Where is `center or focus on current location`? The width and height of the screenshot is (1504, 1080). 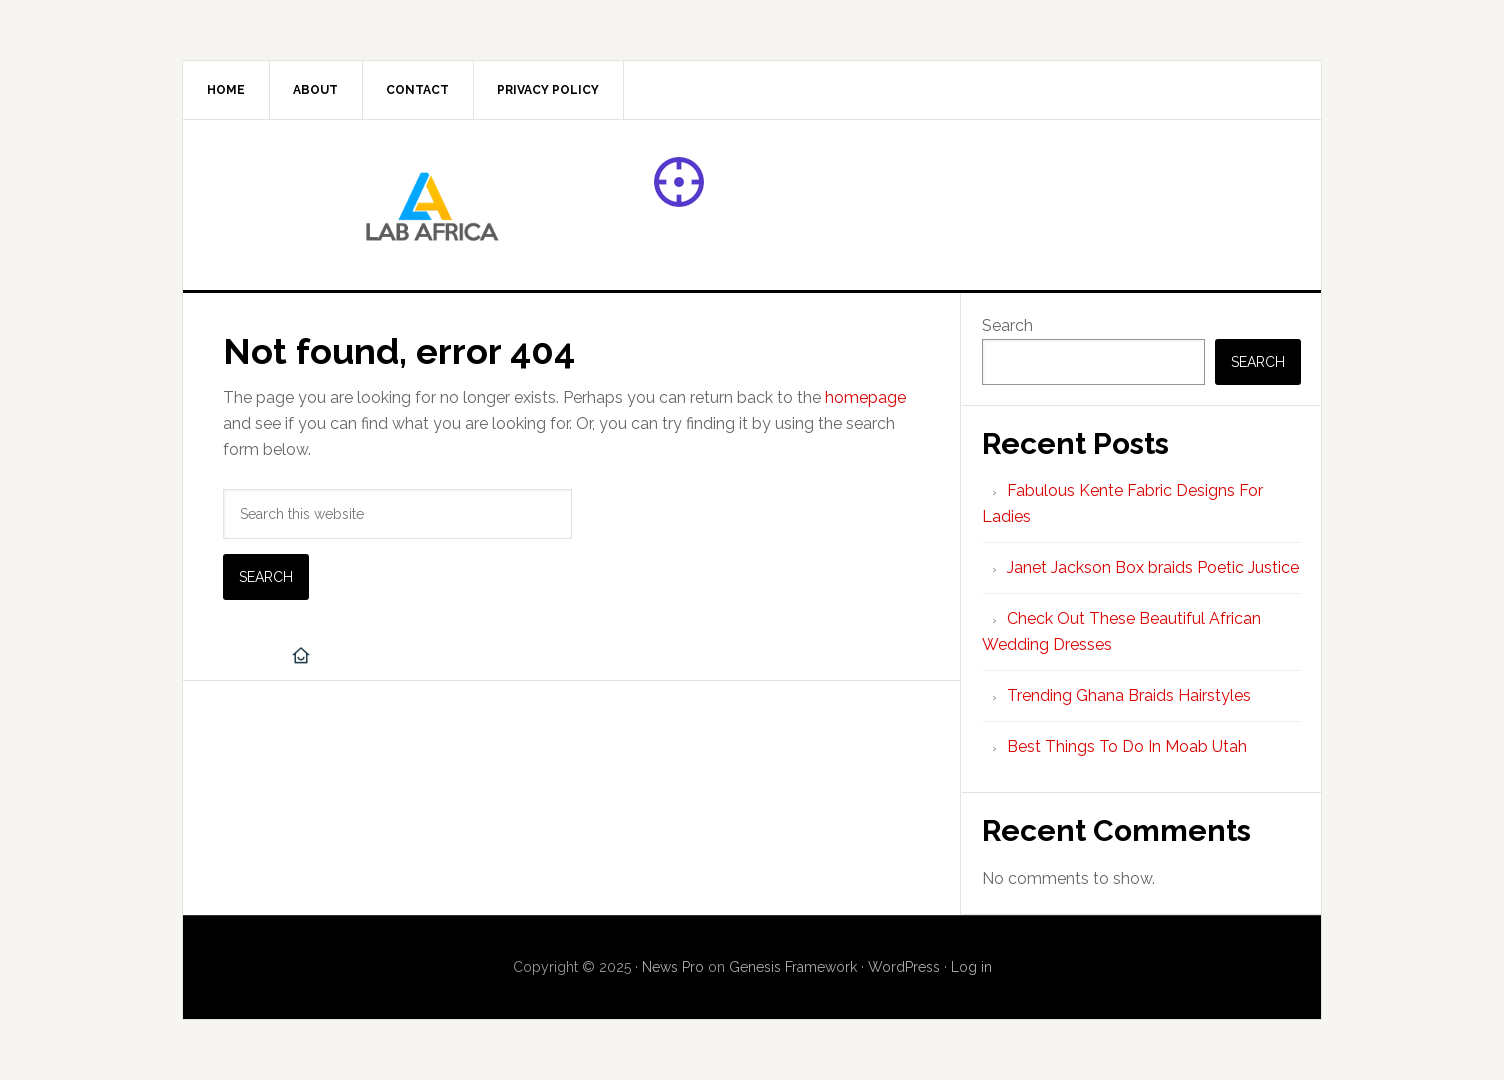
center or focus on current location is located at coordinates (679, 182).